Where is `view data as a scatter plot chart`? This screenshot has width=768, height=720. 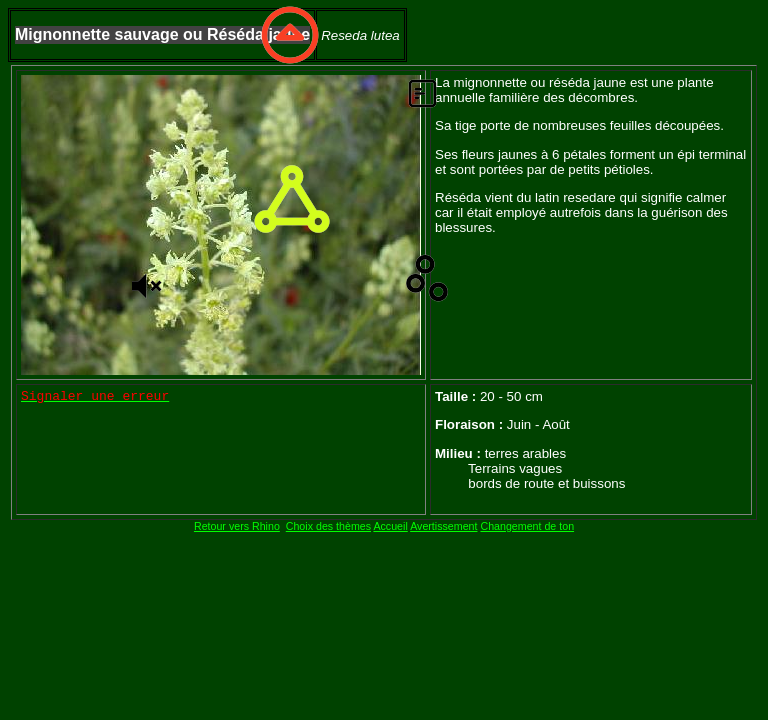 view data as a scatter plot chart is located at coordinates (427, 278).